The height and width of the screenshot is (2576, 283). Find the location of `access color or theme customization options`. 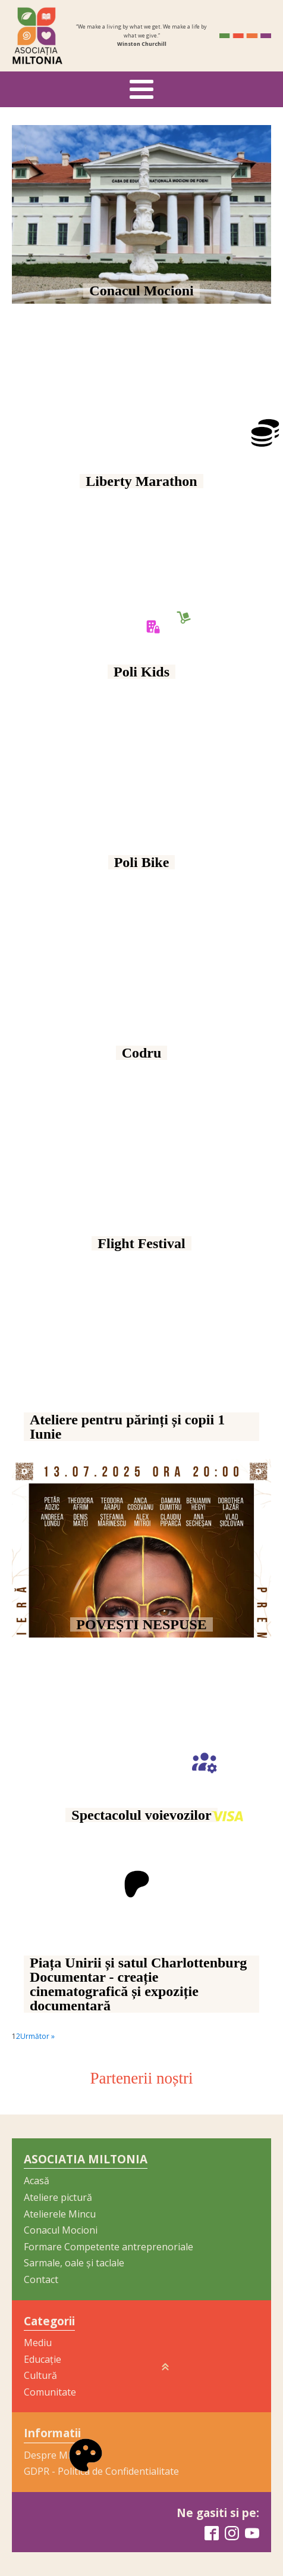

access color or theme customization options is located at coordinates (86, 2455).